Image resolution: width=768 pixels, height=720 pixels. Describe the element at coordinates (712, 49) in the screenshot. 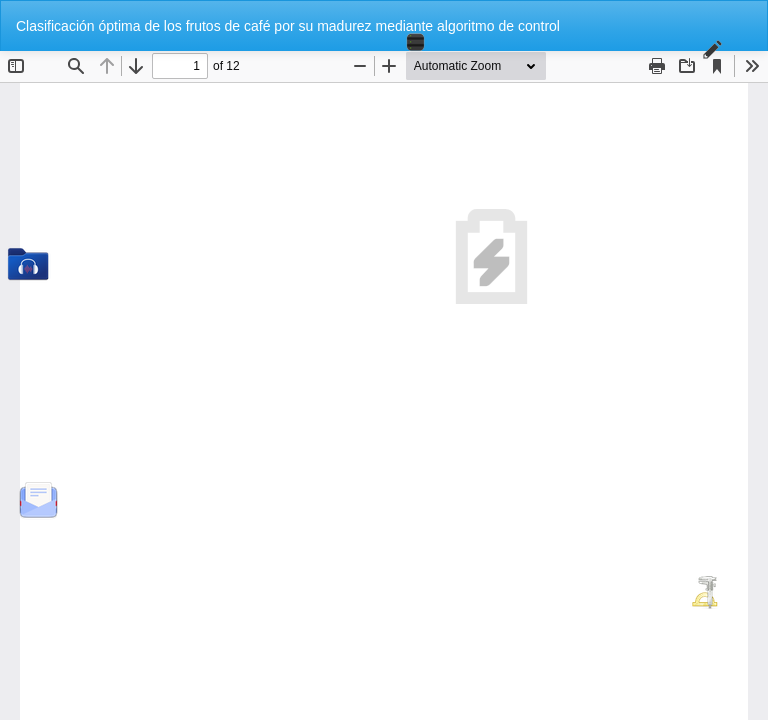

I see `access office or productivity applications` at that location.